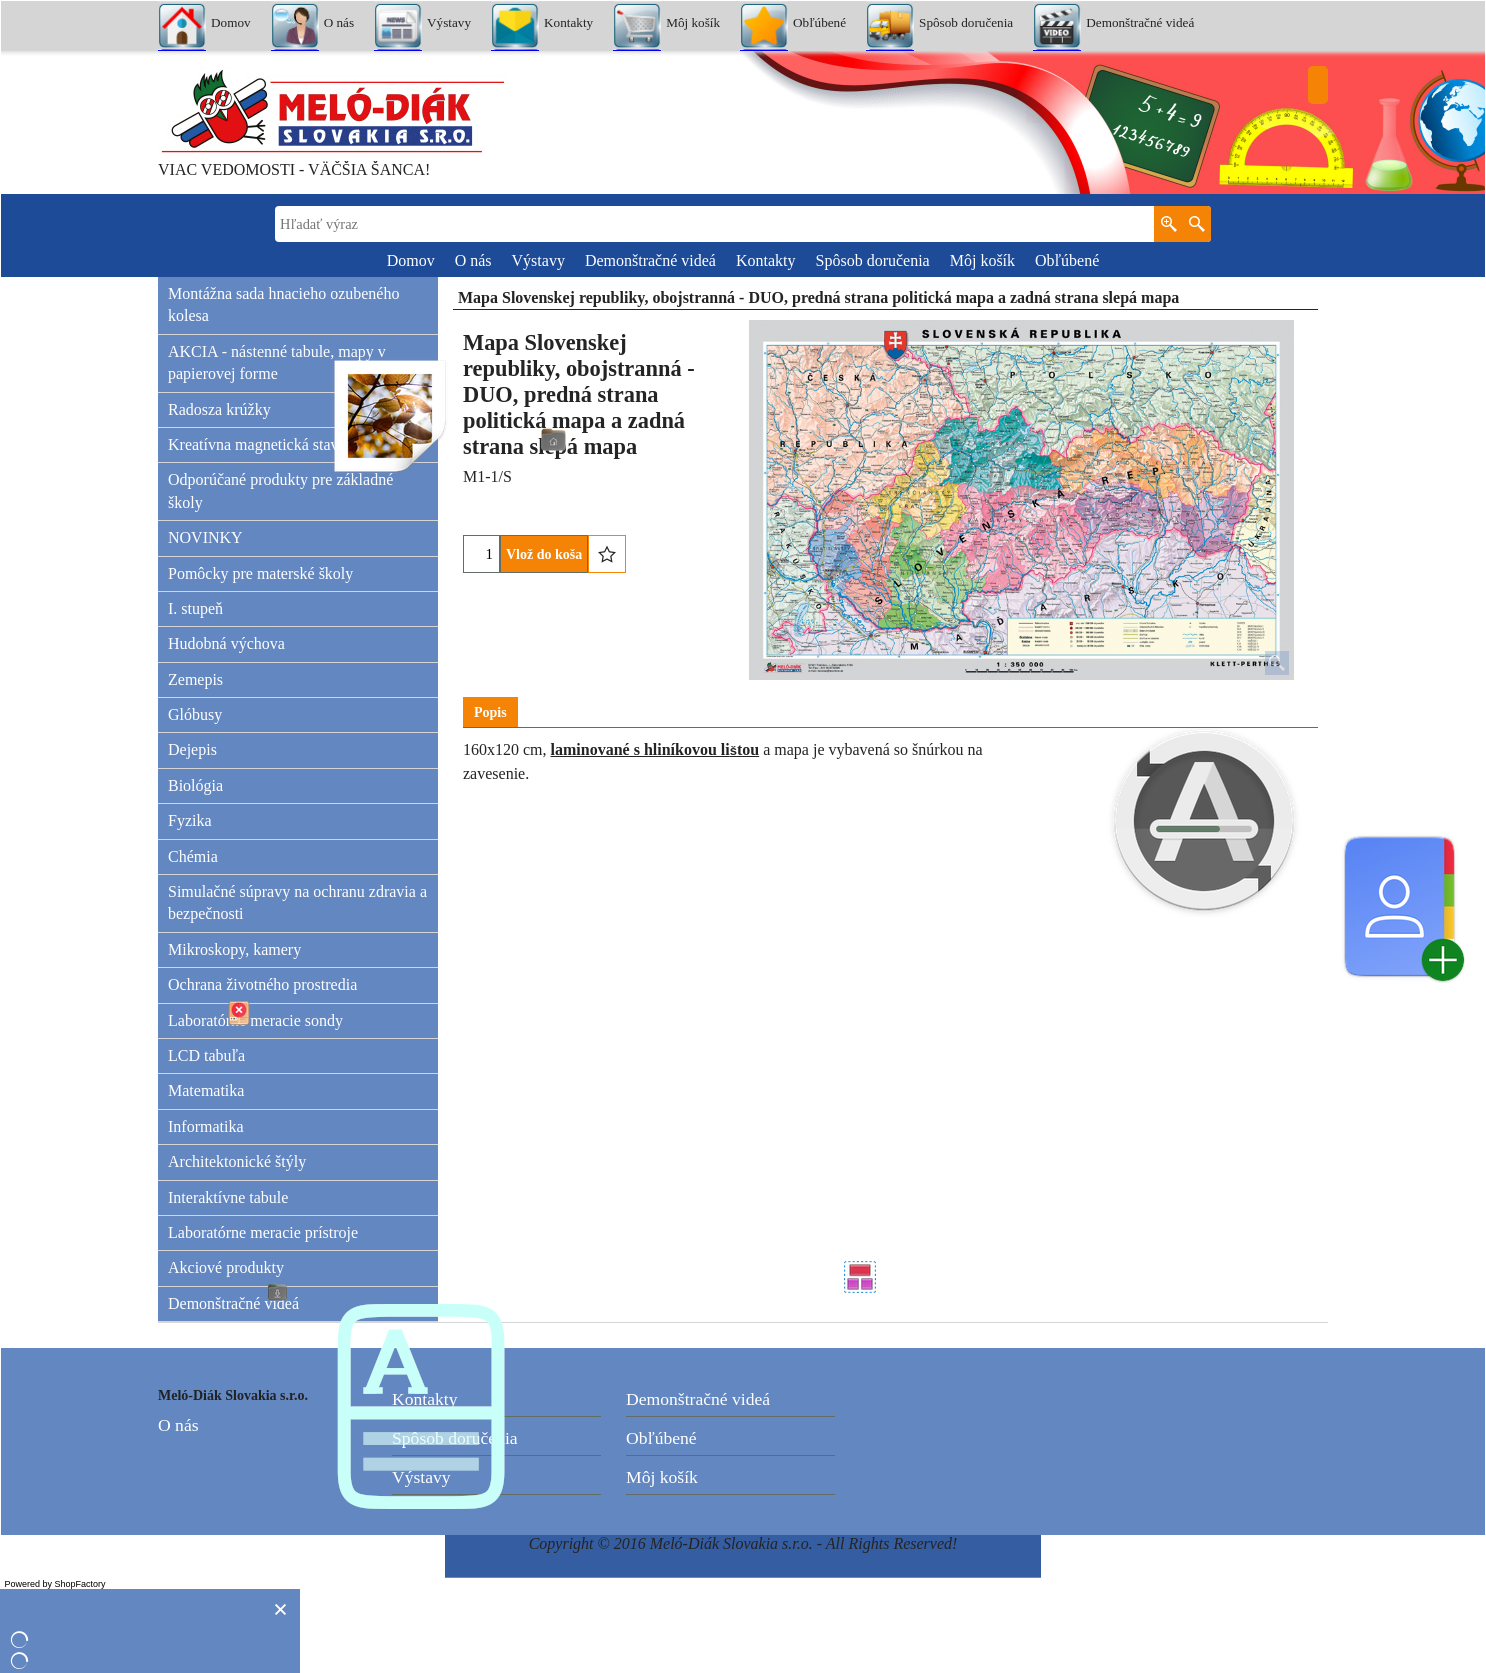 The height and width of the screenshot is (1673, 1486). I want to click on scan a document or image, so click(427, 1406).